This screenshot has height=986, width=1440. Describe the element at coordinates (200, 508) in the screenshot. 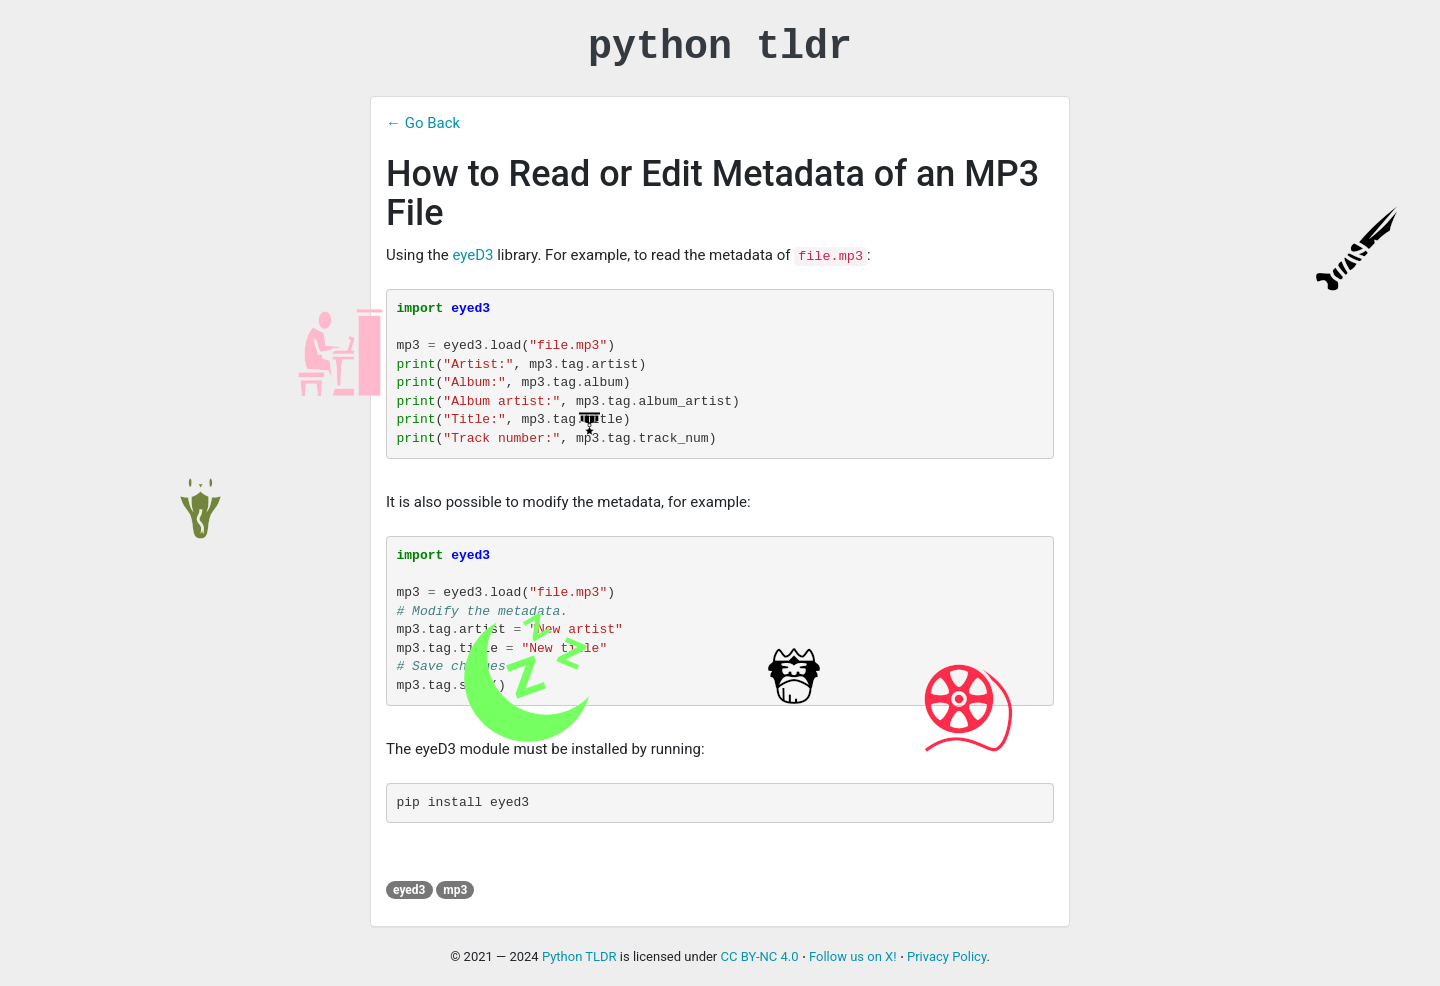

I see `cobra character or enemy type in a game` at that location.